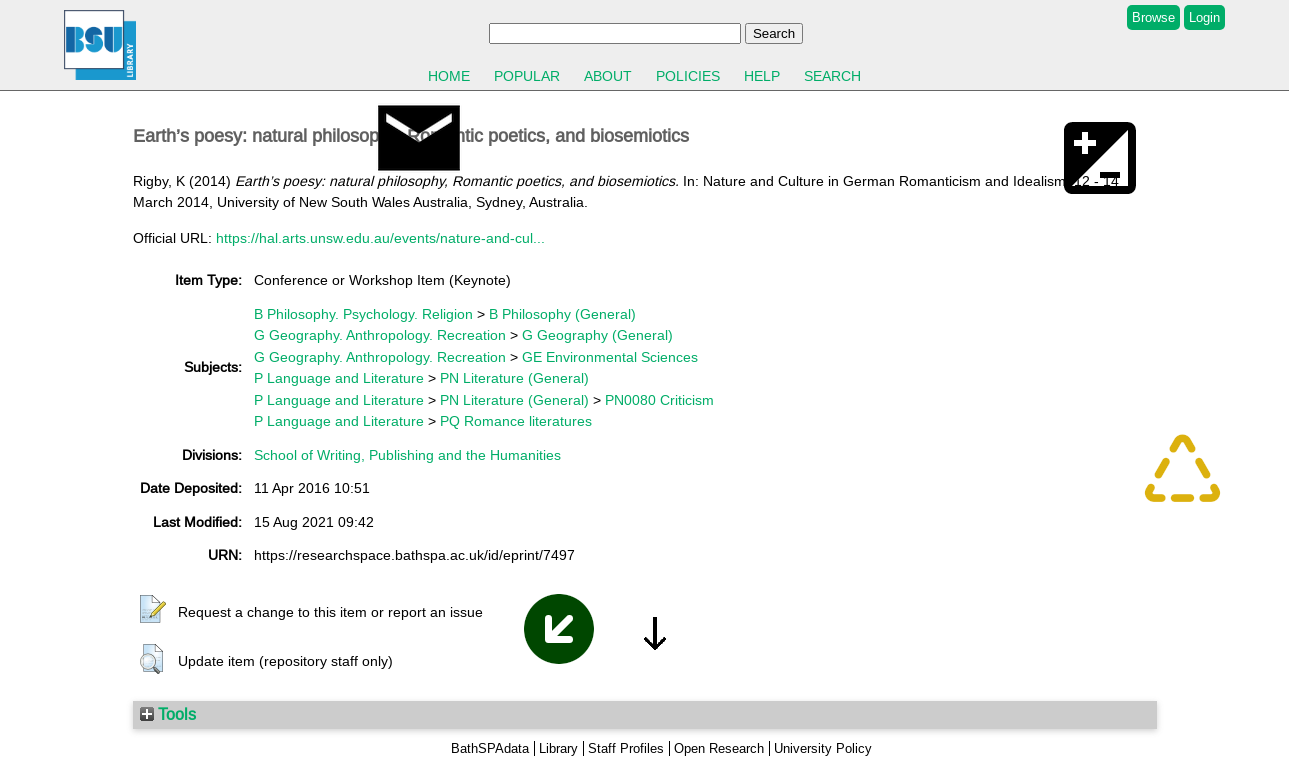 This screenshot has width=1289, height=763. Describe the element at coordinates (1100, 158) in the screenshot. I see `adjust camera ISO sensitivity settings` at that location.